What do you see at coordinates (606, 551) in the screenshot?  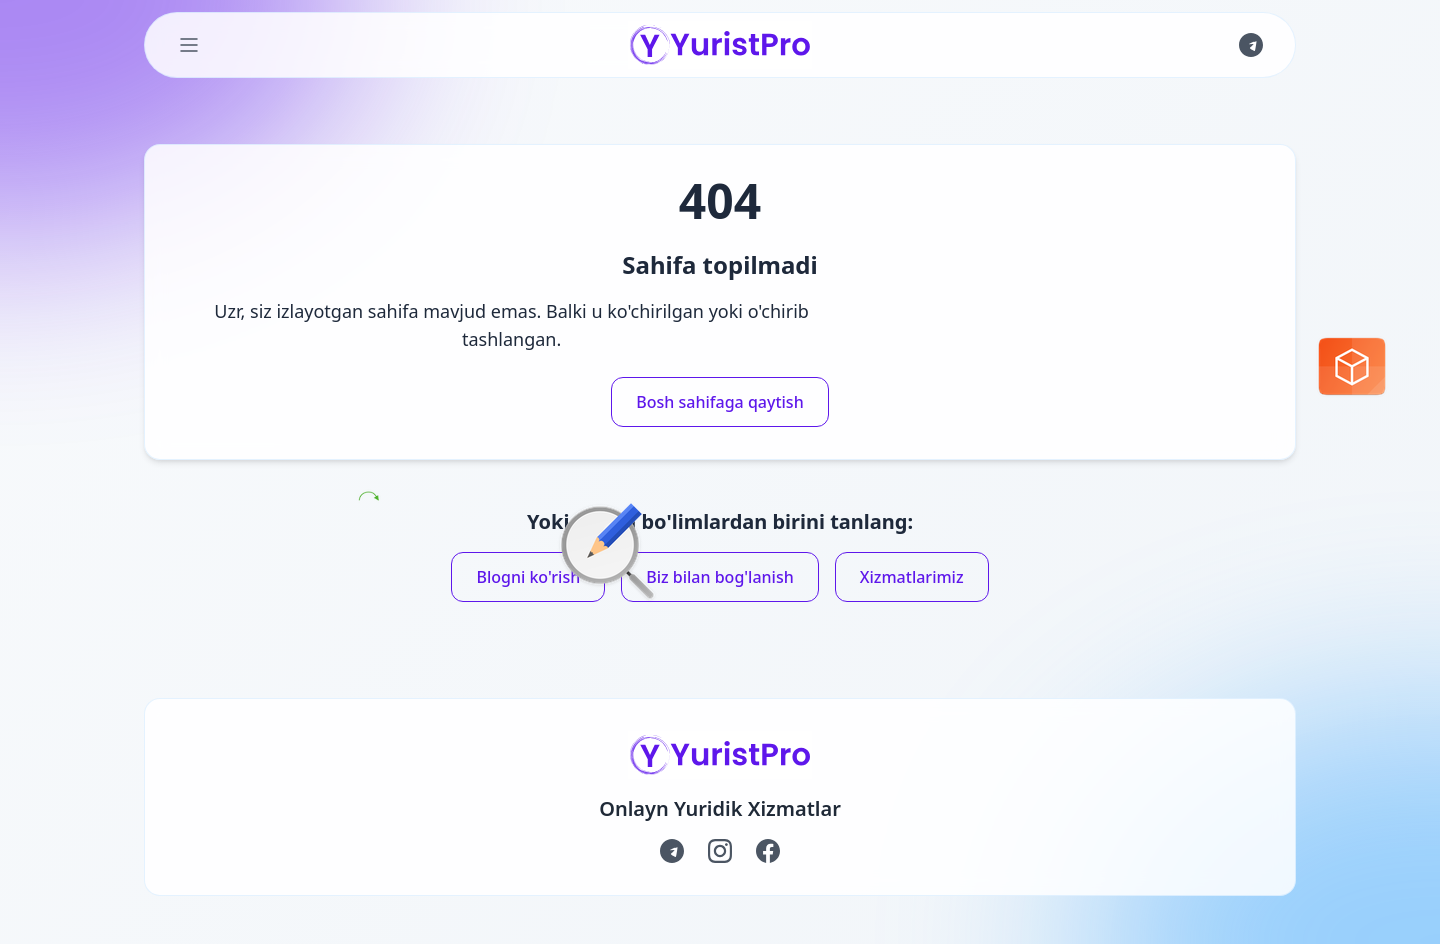 I see `open find and replace tool` at bounding box center [606, 551].